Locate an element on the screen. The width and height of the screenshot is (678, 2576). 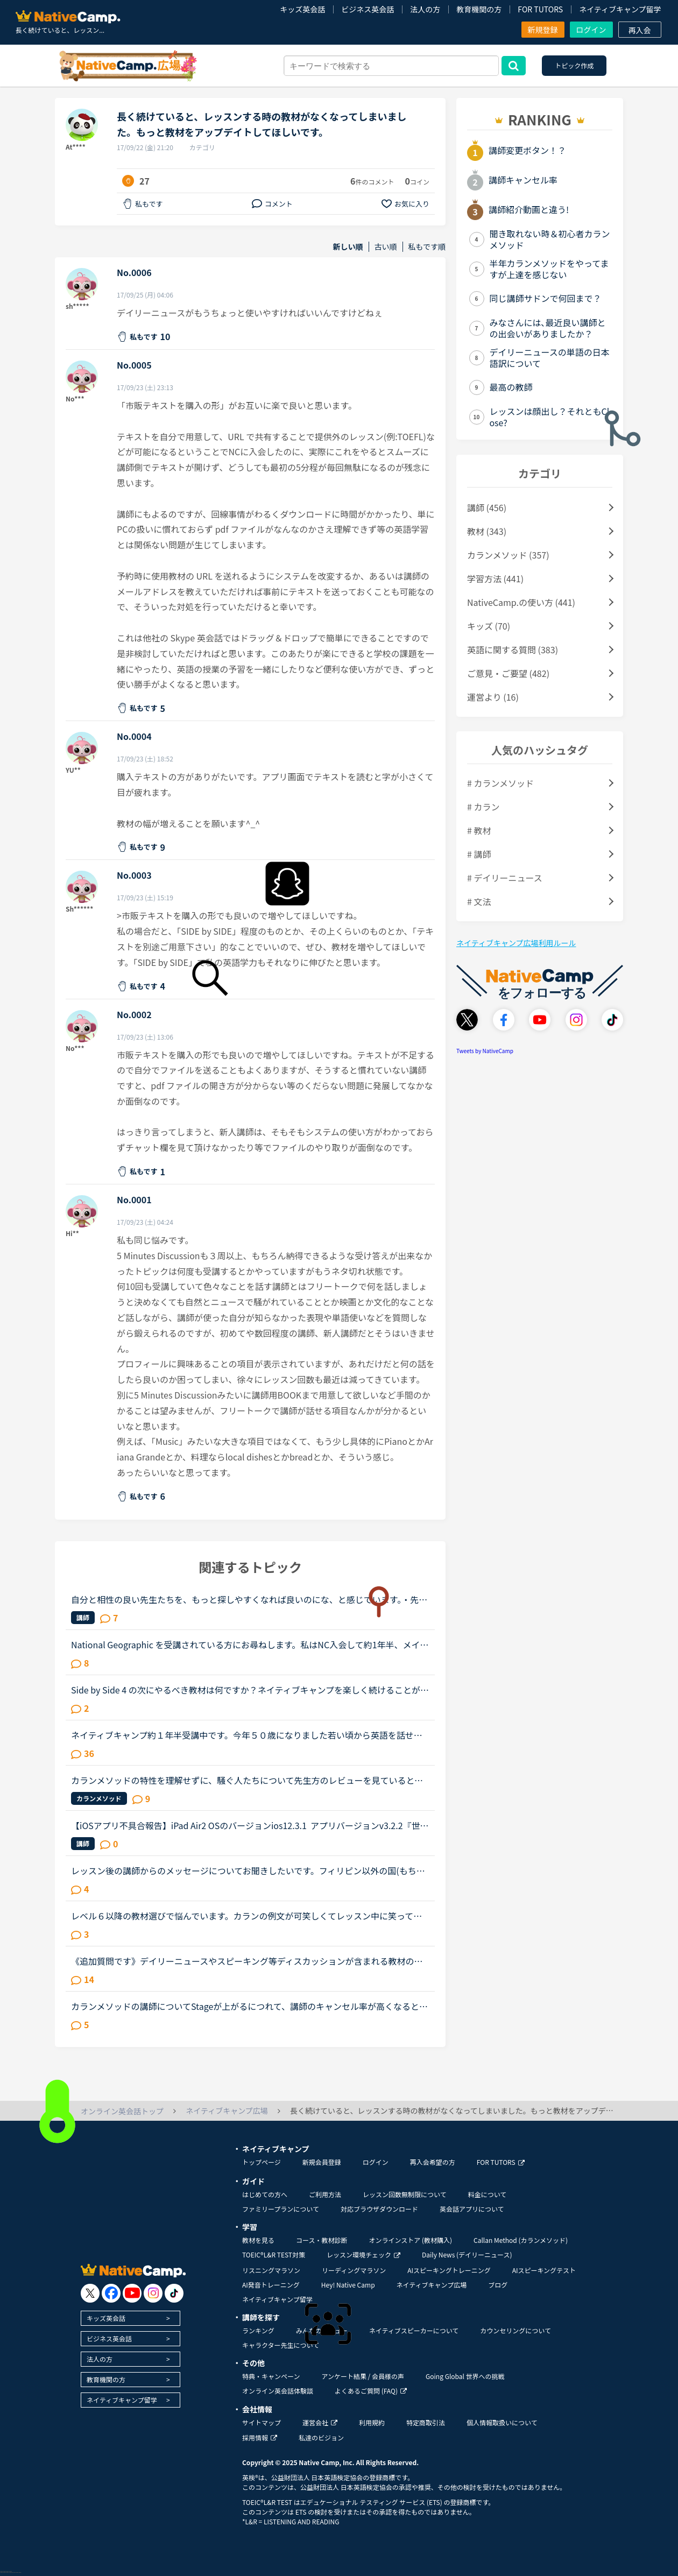
open snapchat app is located at coordinates (287, 884).